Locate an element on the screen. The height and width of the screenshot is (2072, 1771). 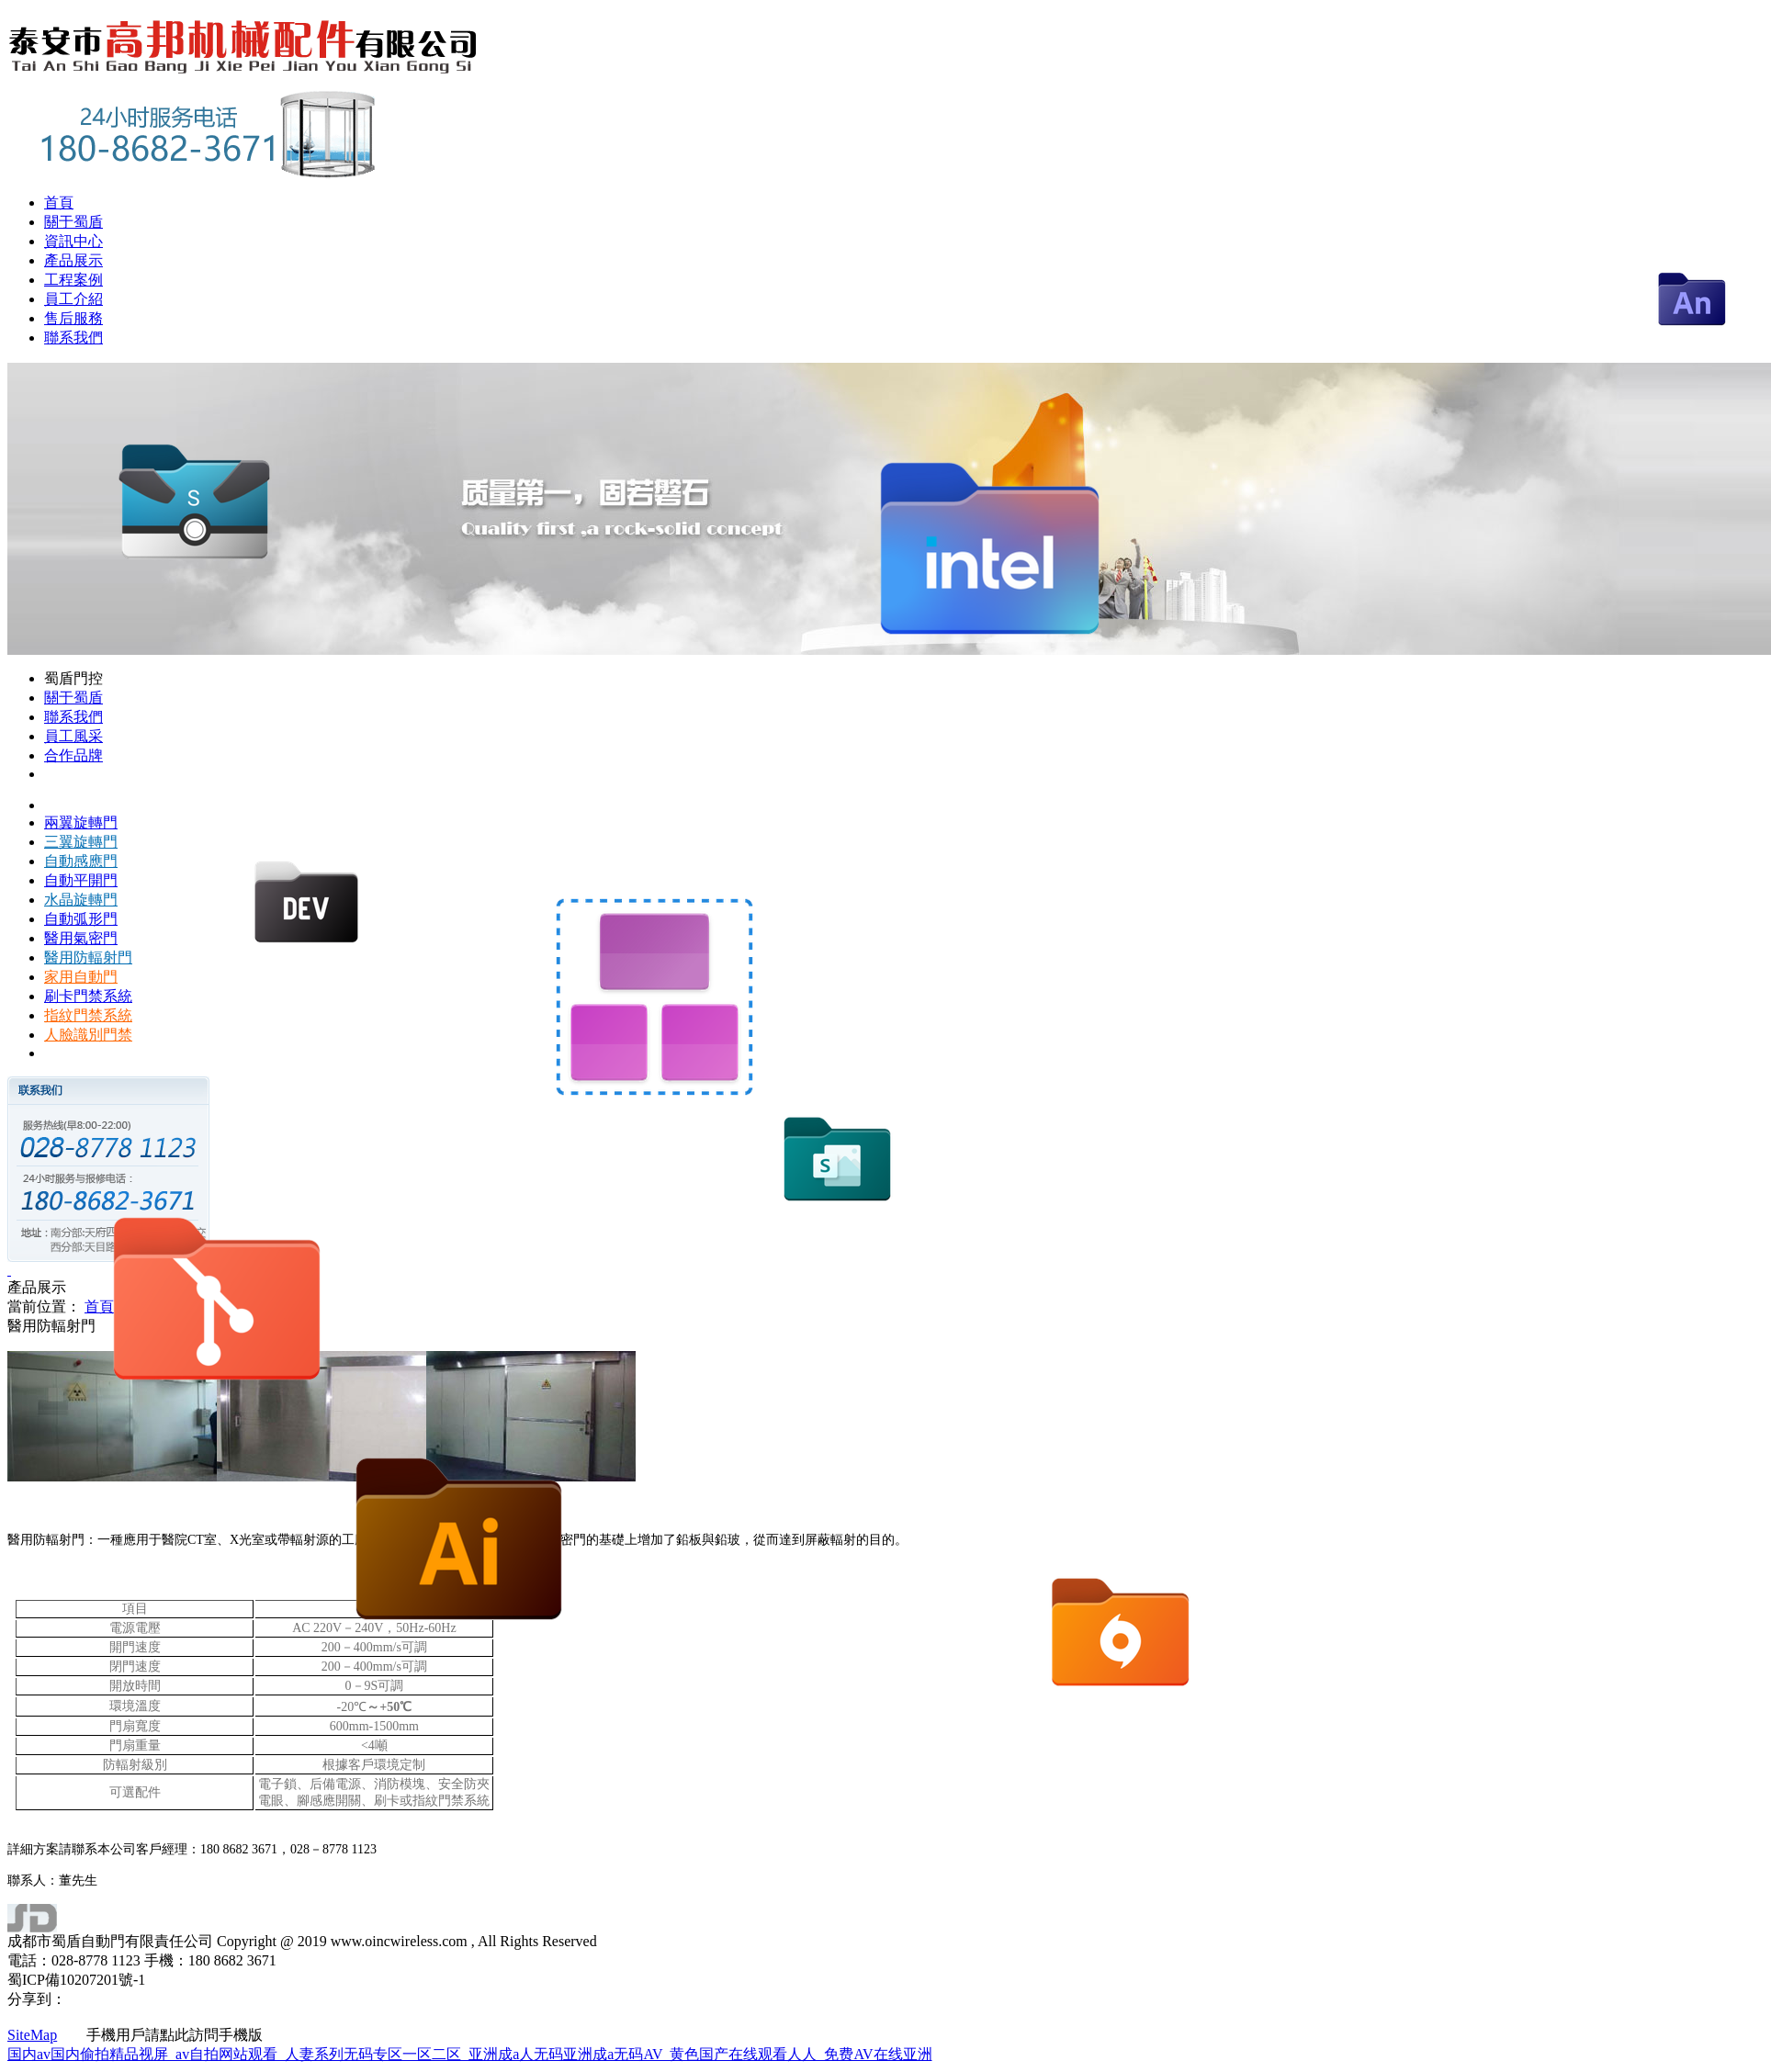
folder for storing pokémon great ball-related files is located at coordinates (194, 505).